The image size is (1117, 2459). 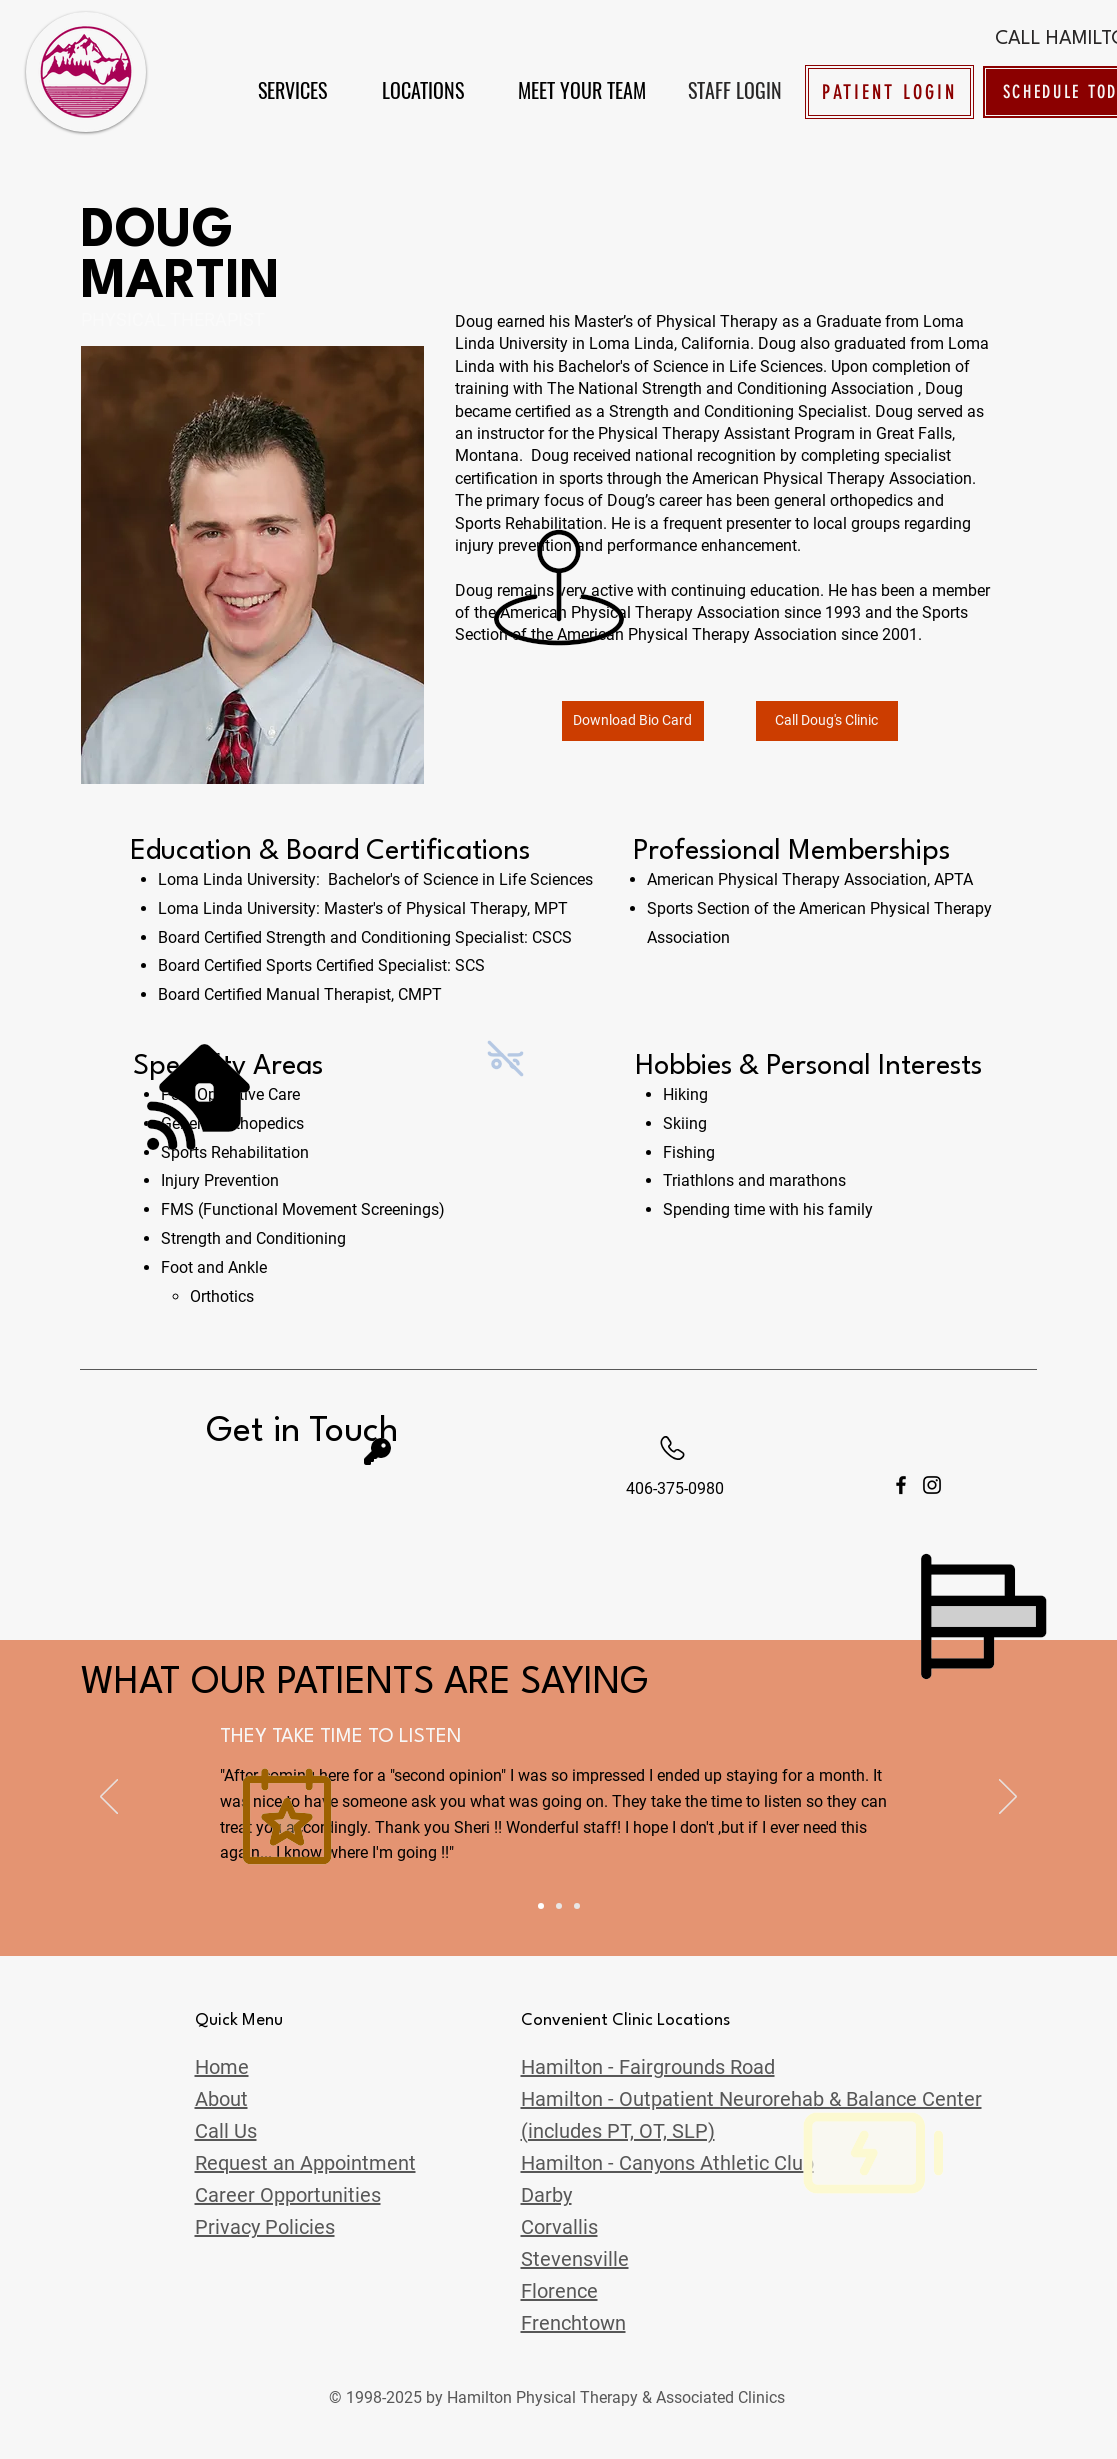 I want to click on view horizontal bar chart data, so click(x=978, y=1616).